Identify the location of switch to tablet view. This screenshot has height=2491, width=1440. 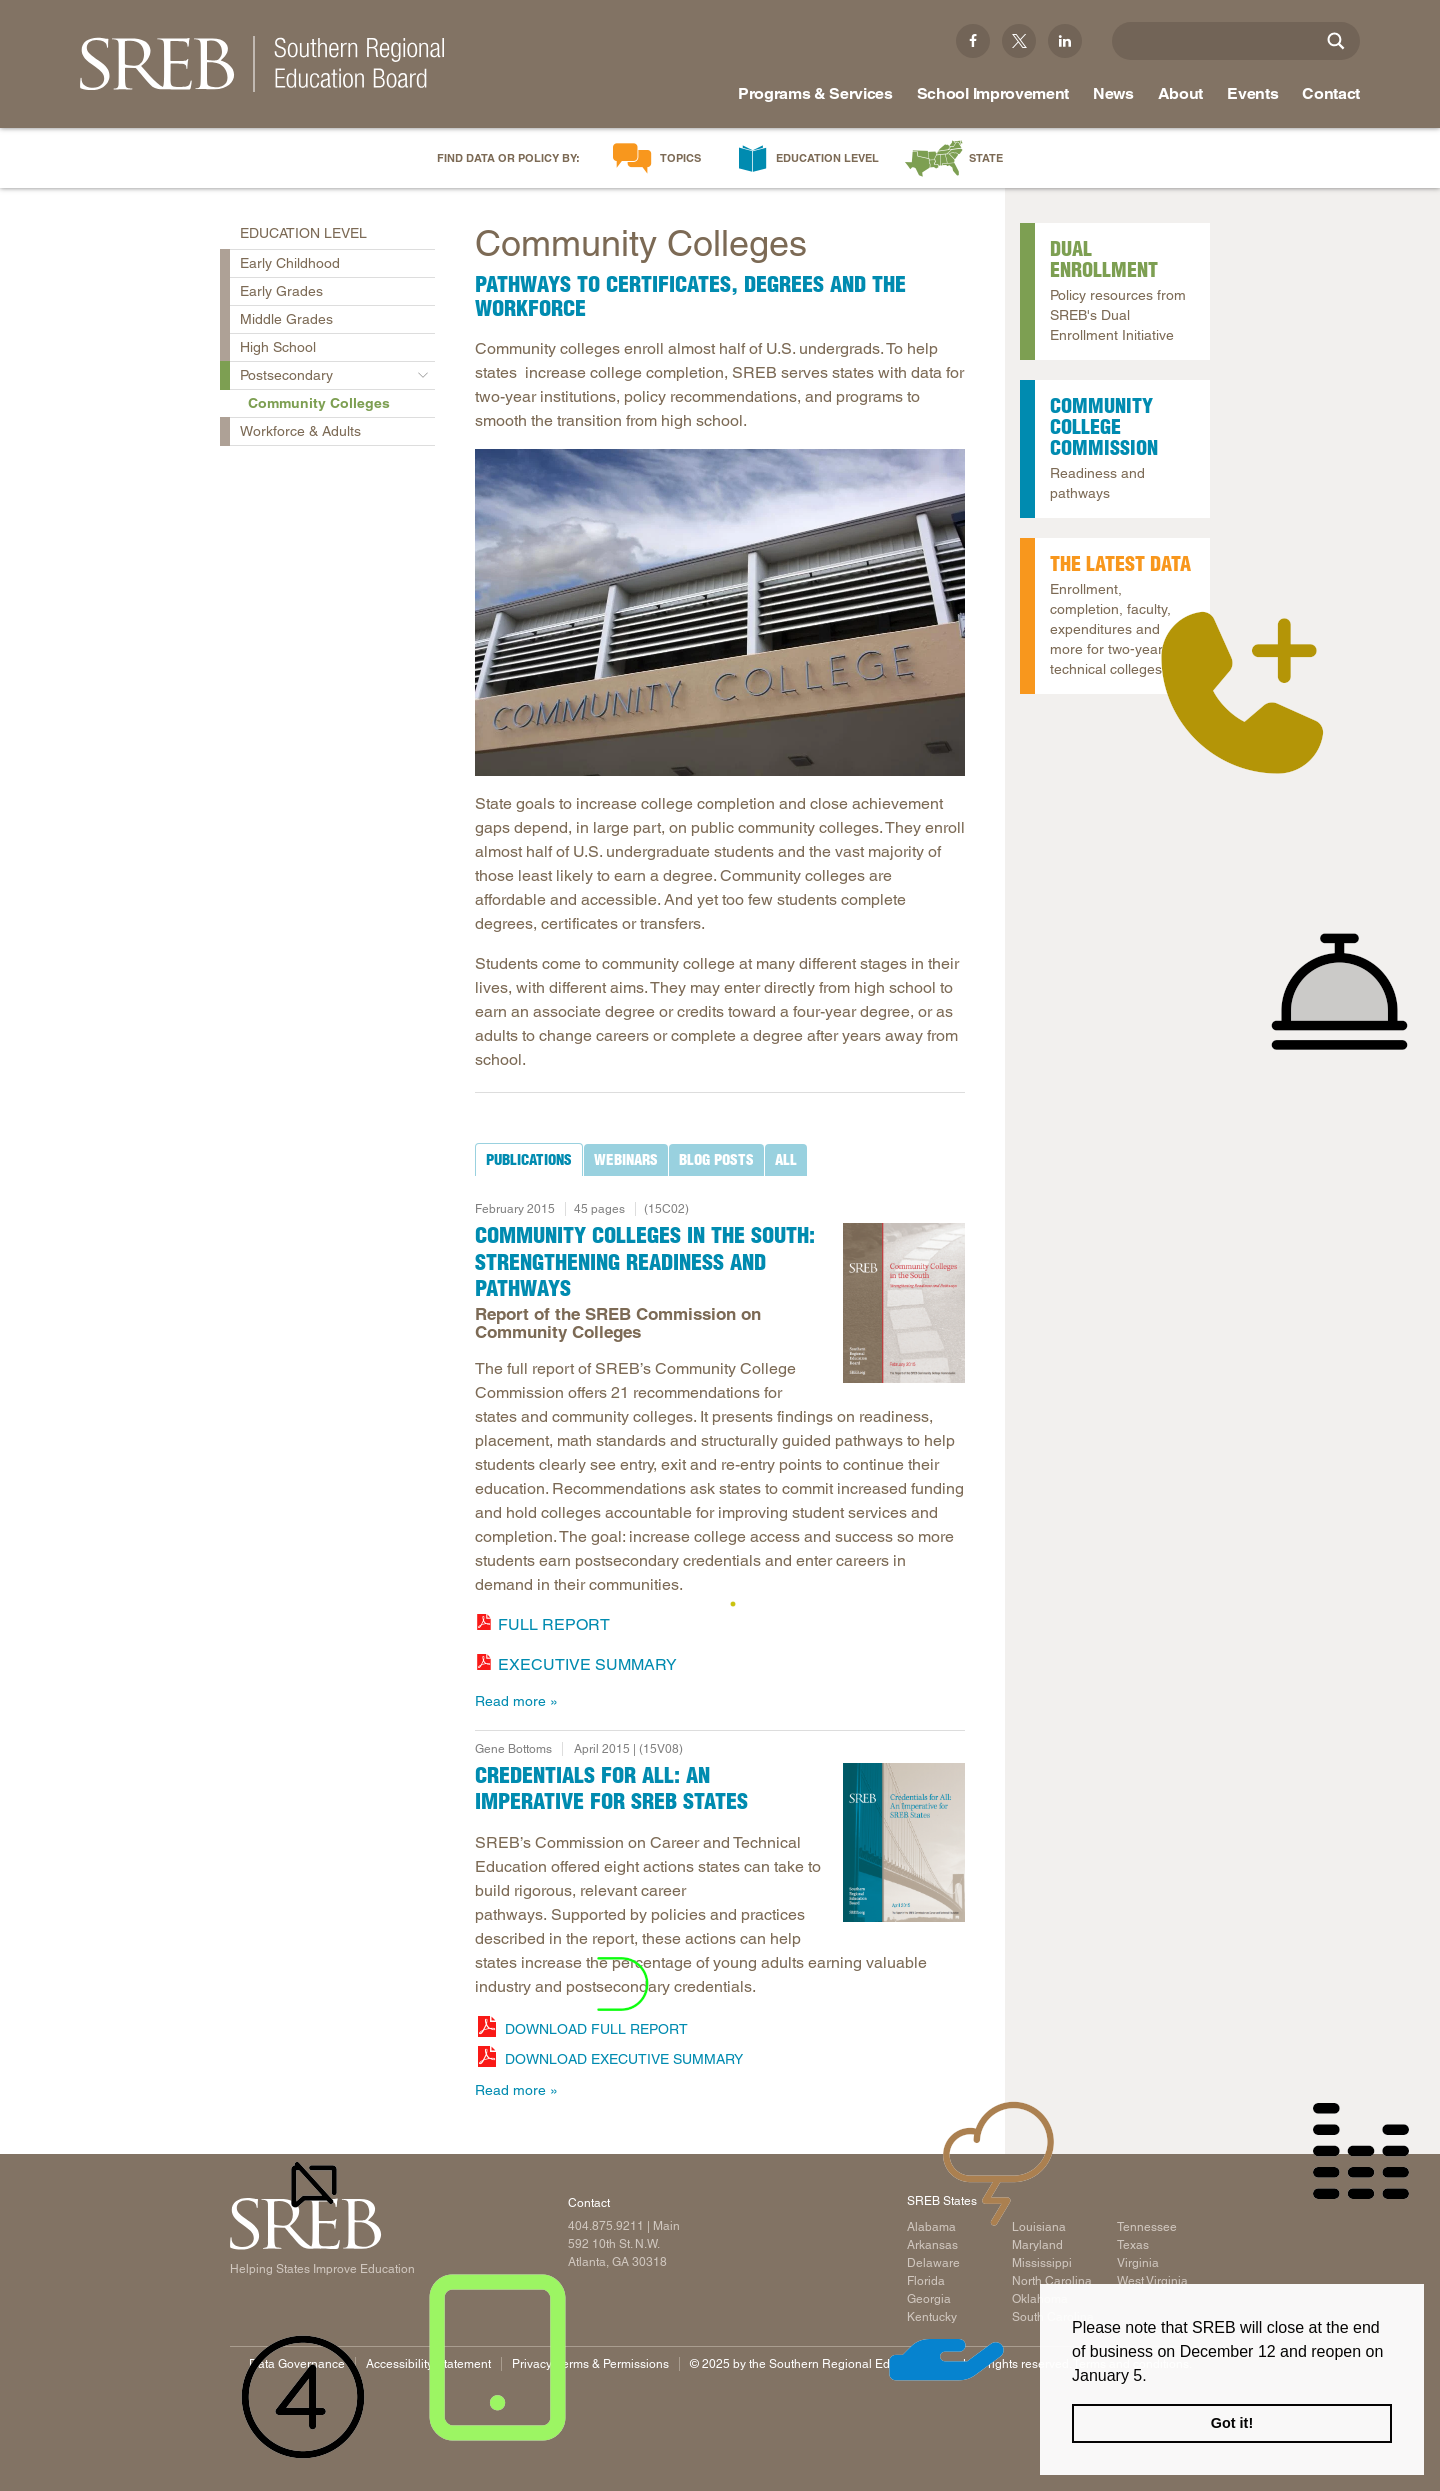
(497, 2357).